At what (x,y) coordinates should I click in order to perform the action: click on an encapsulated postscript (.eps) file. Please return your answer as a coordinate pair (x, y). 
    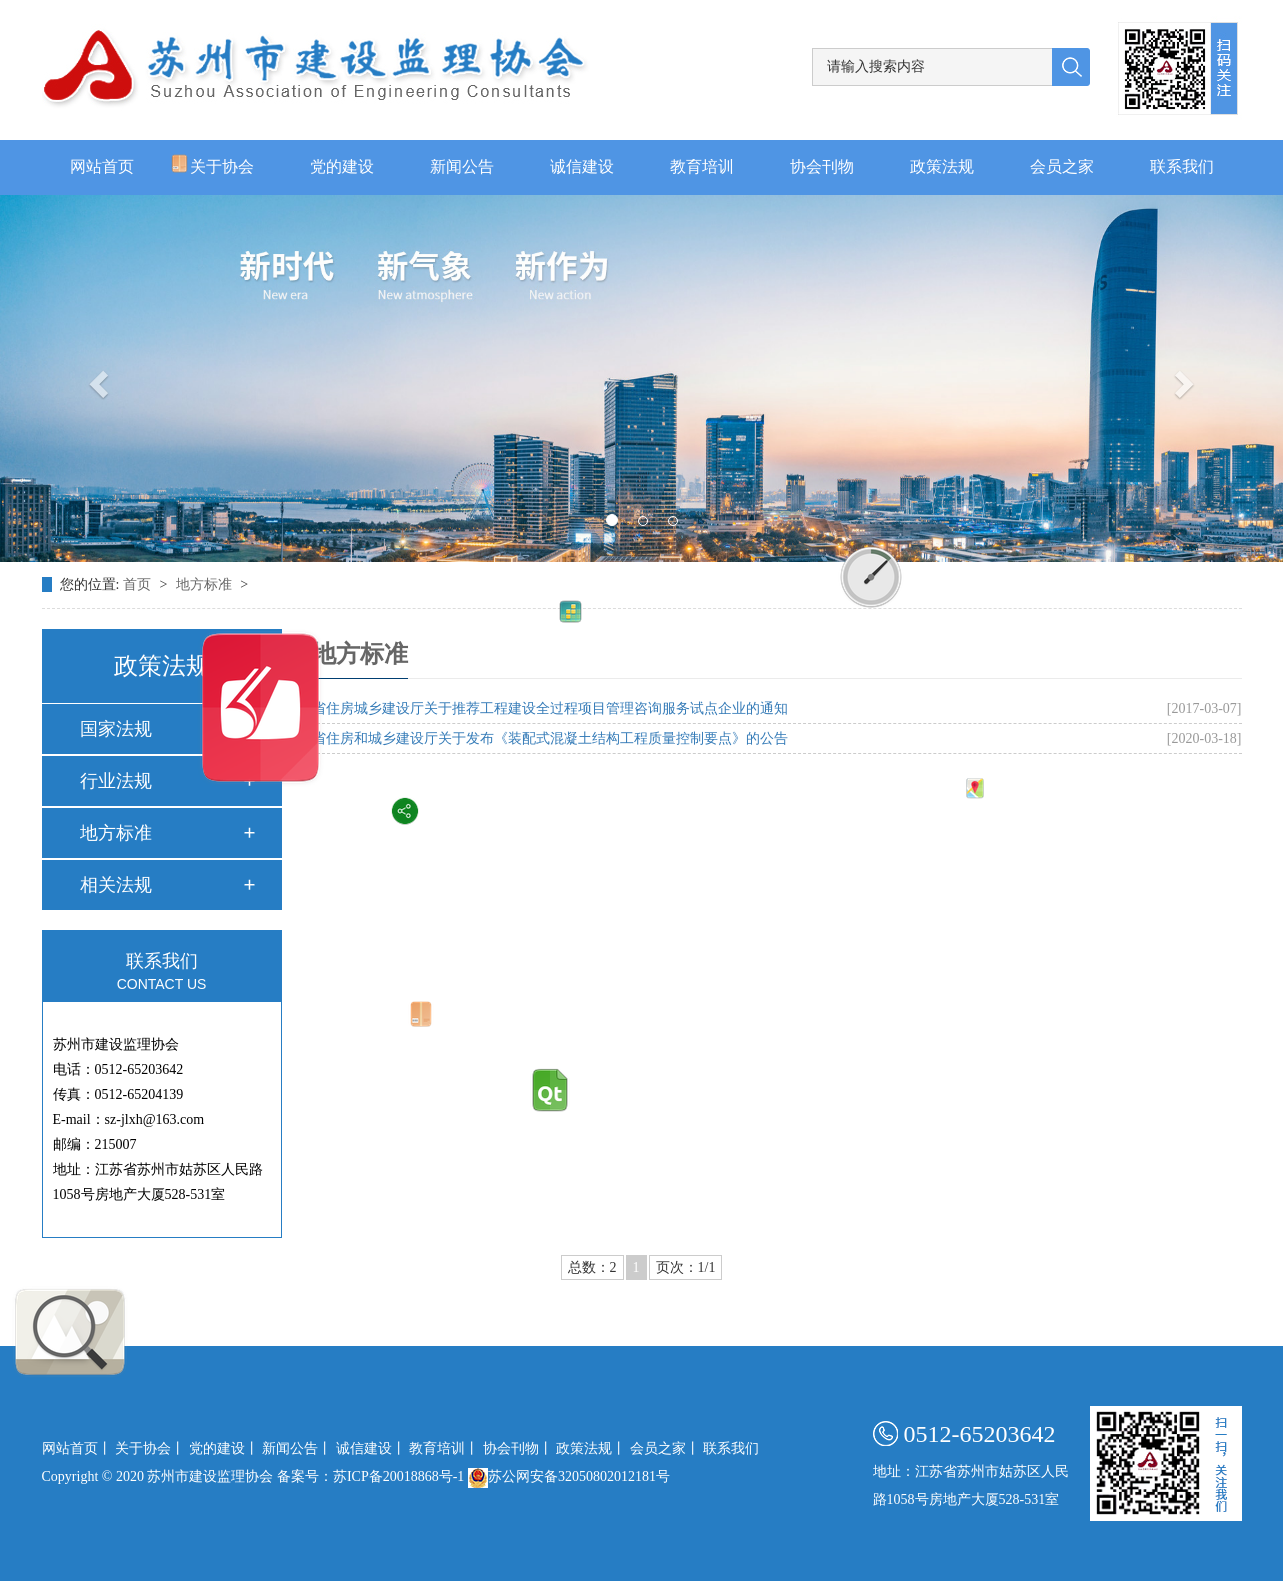
    Looking at the image, I should click on (260, 707).